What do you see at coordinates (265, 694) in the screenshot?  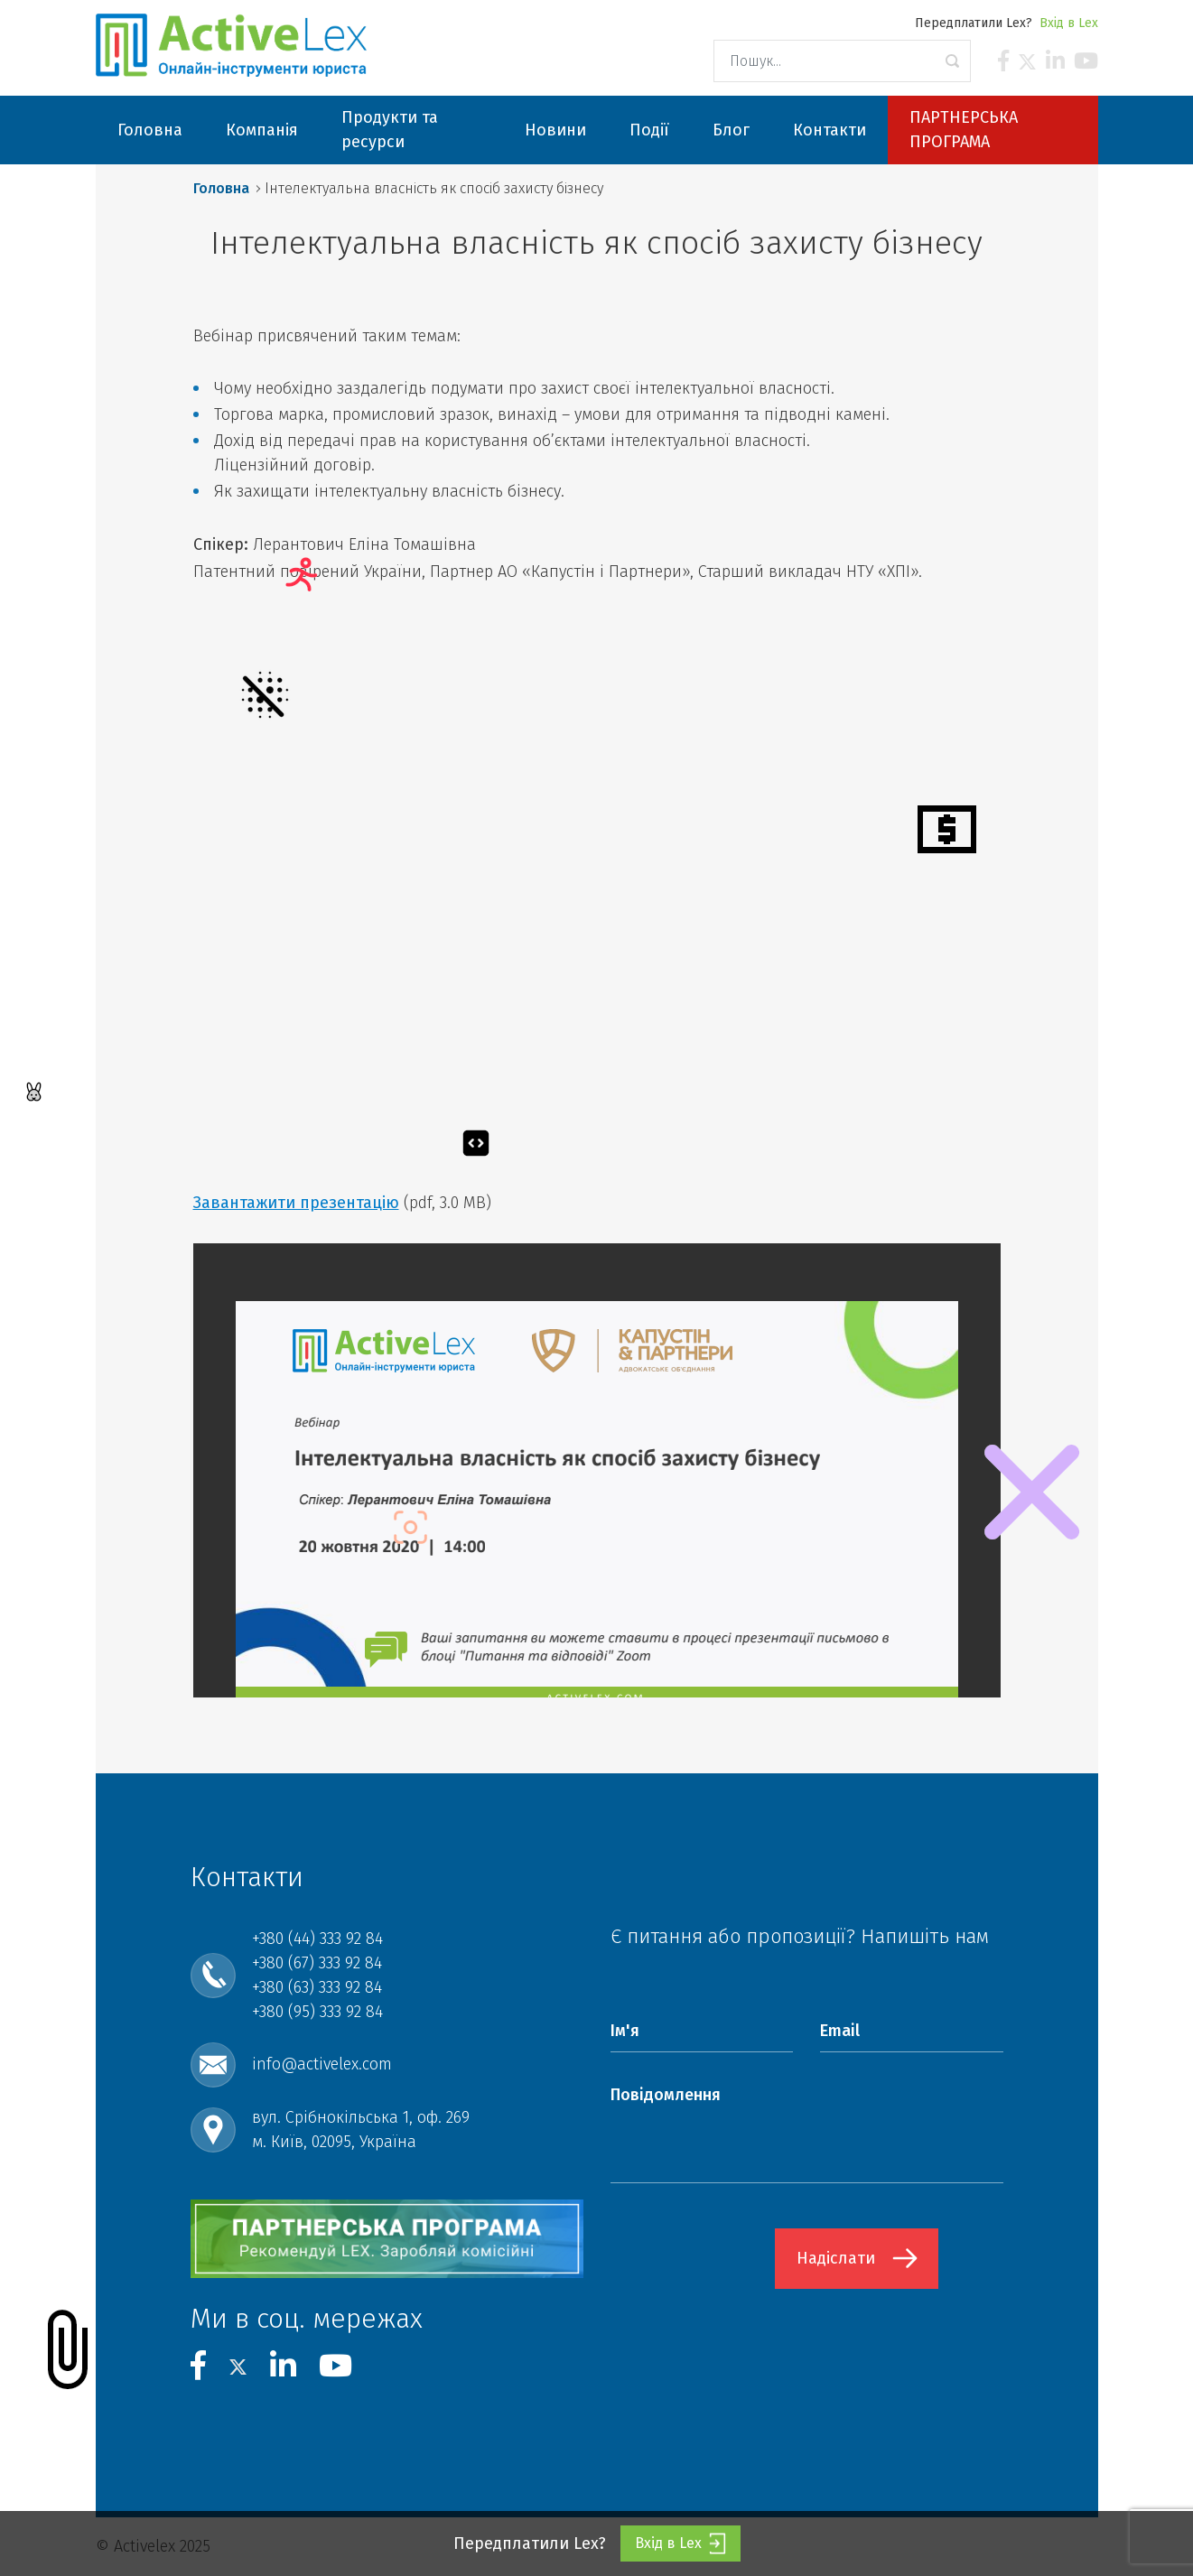 I see `disable blur effect` at bounding box center [265, 694].